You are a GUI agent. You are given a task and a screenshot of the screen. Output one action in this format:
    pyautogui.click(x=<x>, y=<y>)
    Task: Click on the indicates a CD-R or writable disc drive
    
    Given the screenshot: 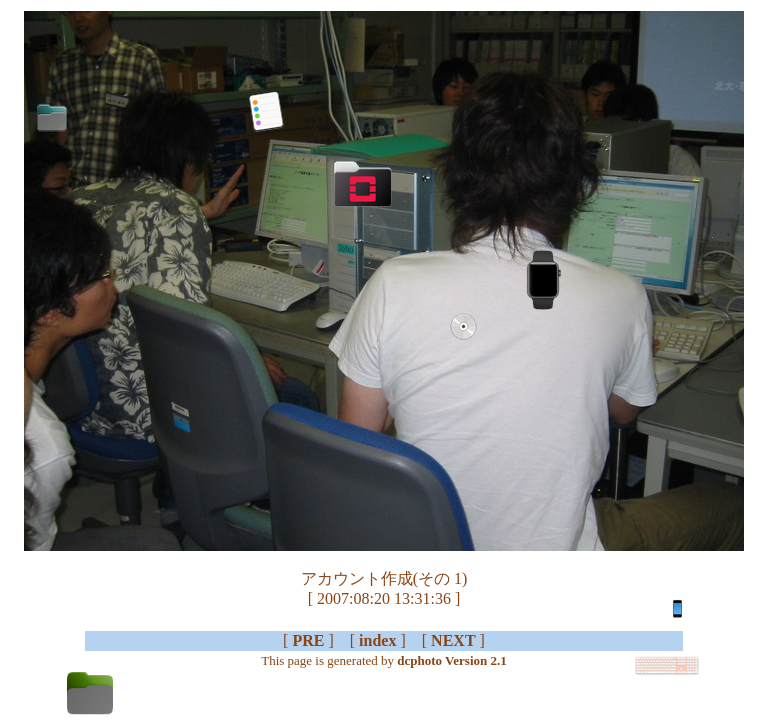 What is the action you would take?
    pyautogui.click(x=463, y=326)
    